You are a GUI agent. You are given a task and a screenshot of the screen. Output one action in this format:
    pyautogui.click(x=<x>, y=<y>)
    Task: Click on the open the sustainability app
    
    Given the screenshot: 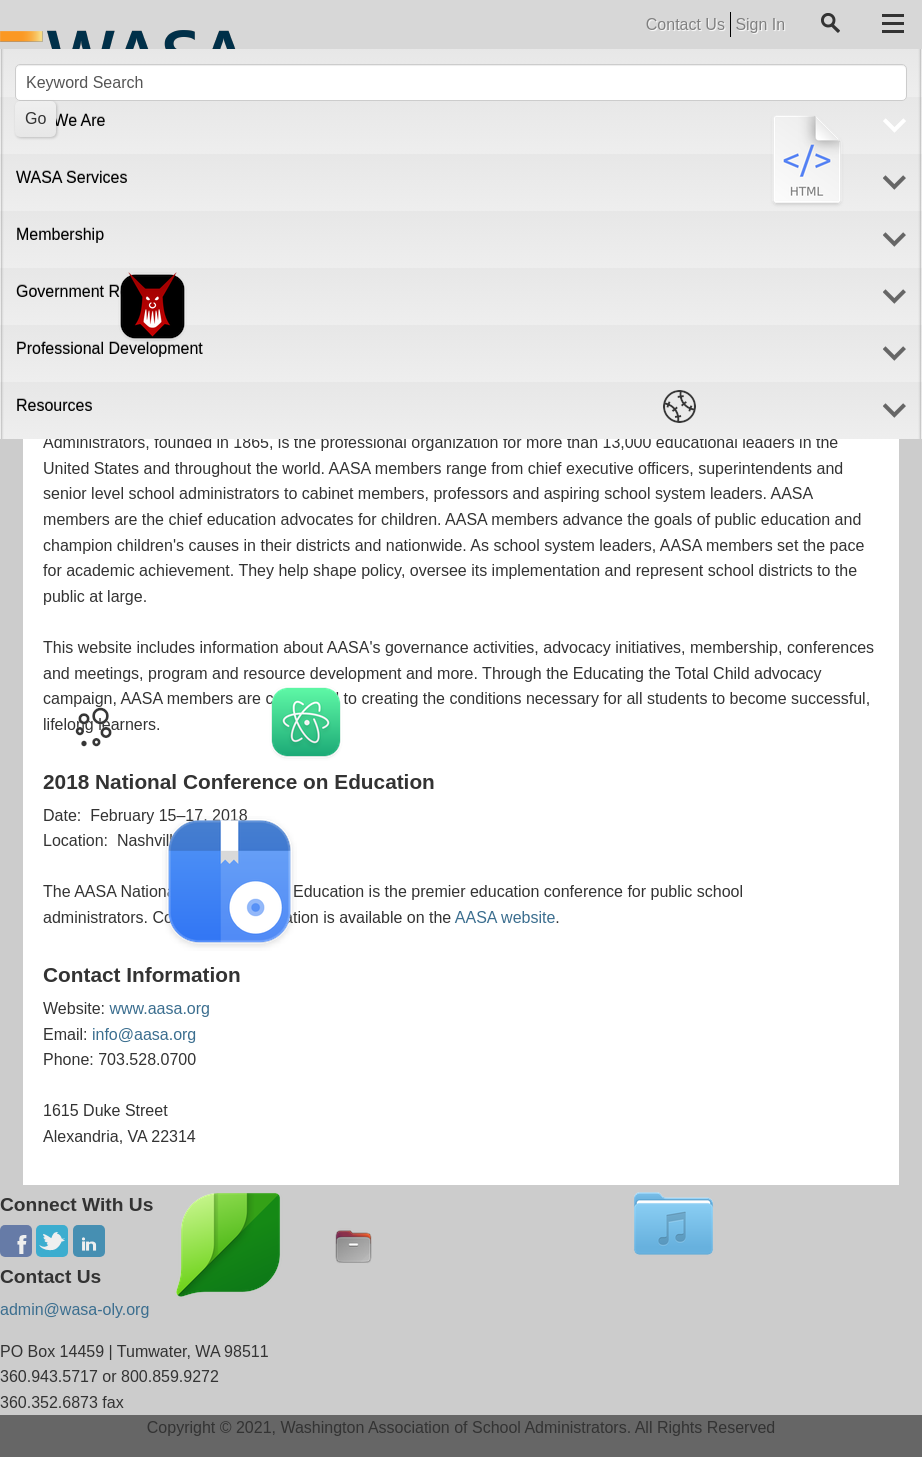 What is the action you would take?
    pyautogui.click(x=230, y=1242)
    